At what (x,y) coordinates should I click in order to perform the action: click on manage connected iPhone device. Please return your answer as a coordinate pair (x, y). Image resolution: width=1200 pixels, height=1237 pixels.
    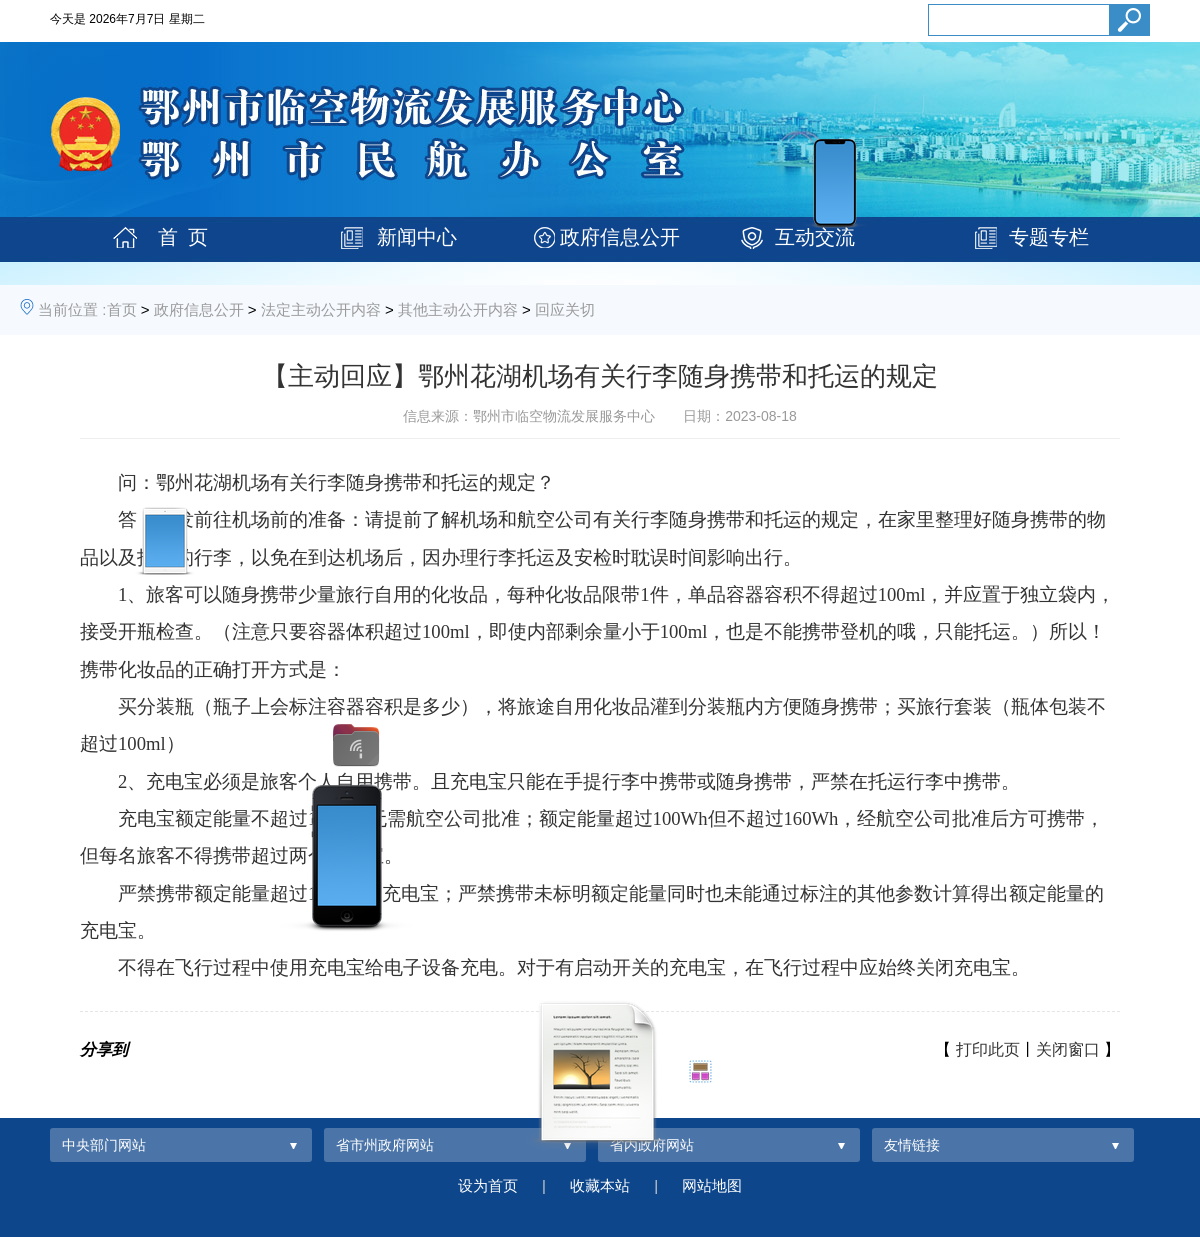
    Looking at the image, I should click on (835, 184).